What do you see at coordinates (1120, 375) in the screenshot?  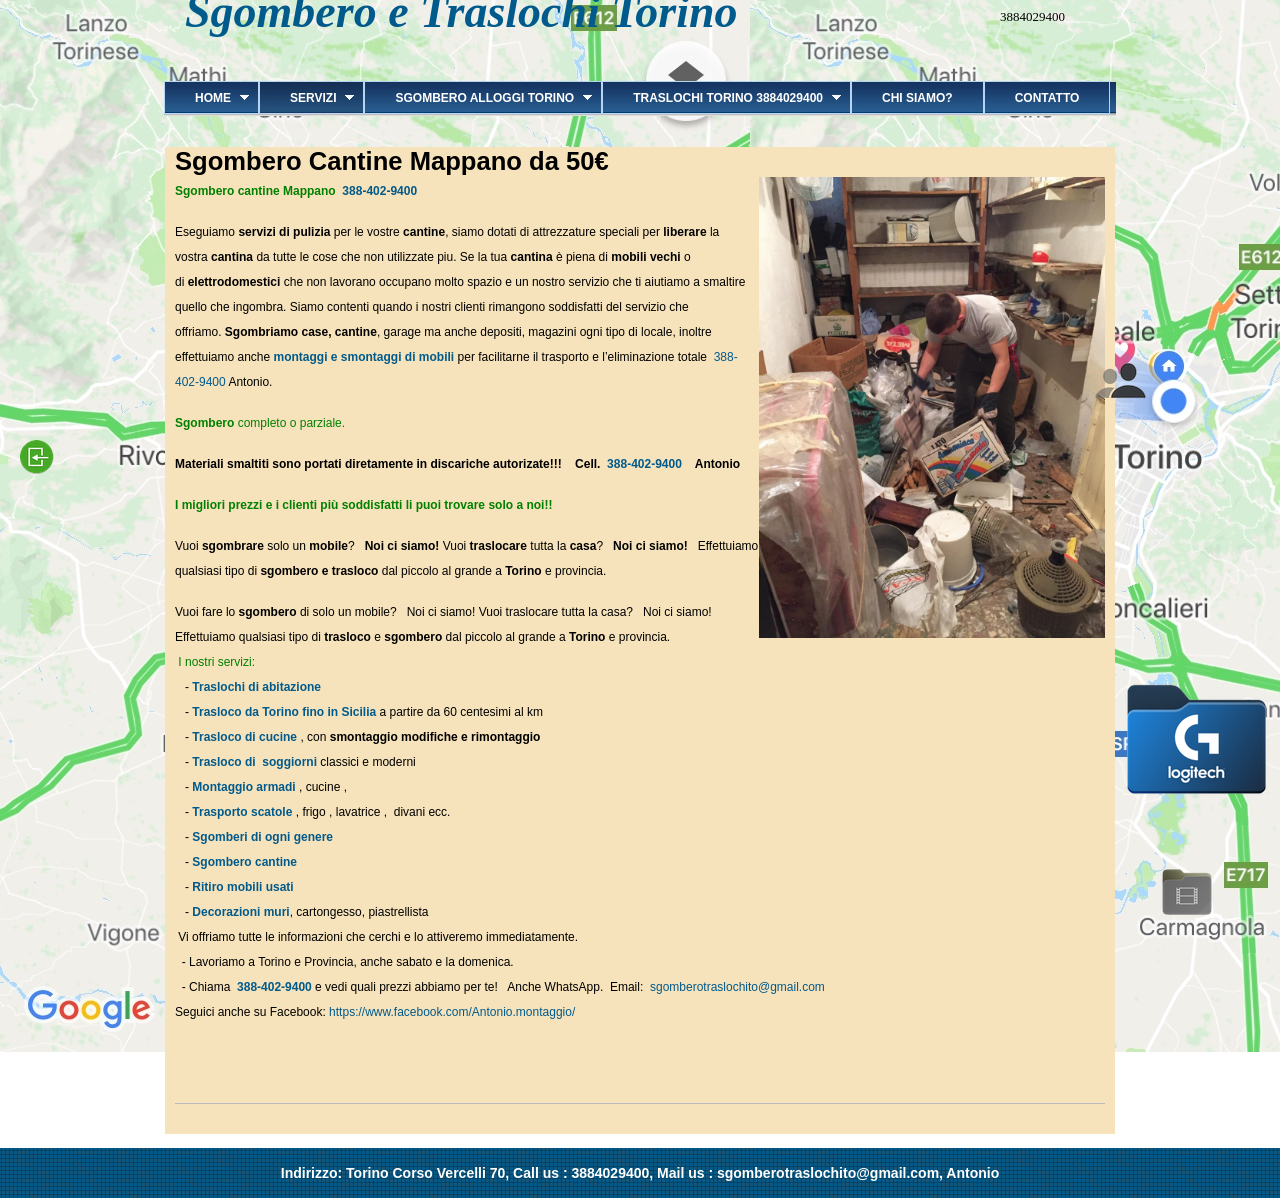 I see `view group or shared folder` at bounding box center [1120, 375].